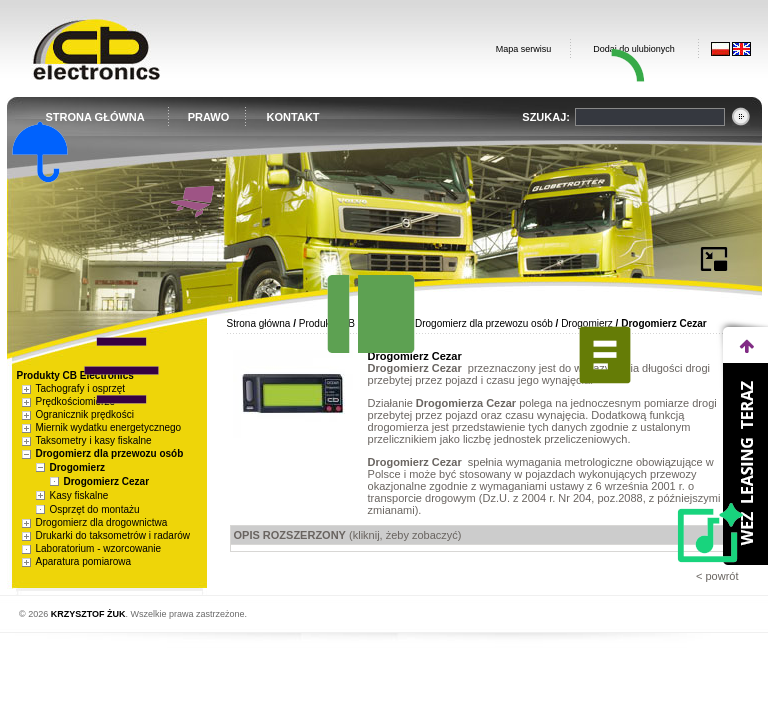 The height and width of the screenshot is (720, 768). I want to click on enable picture-in-picture mode, so click(714, 259).